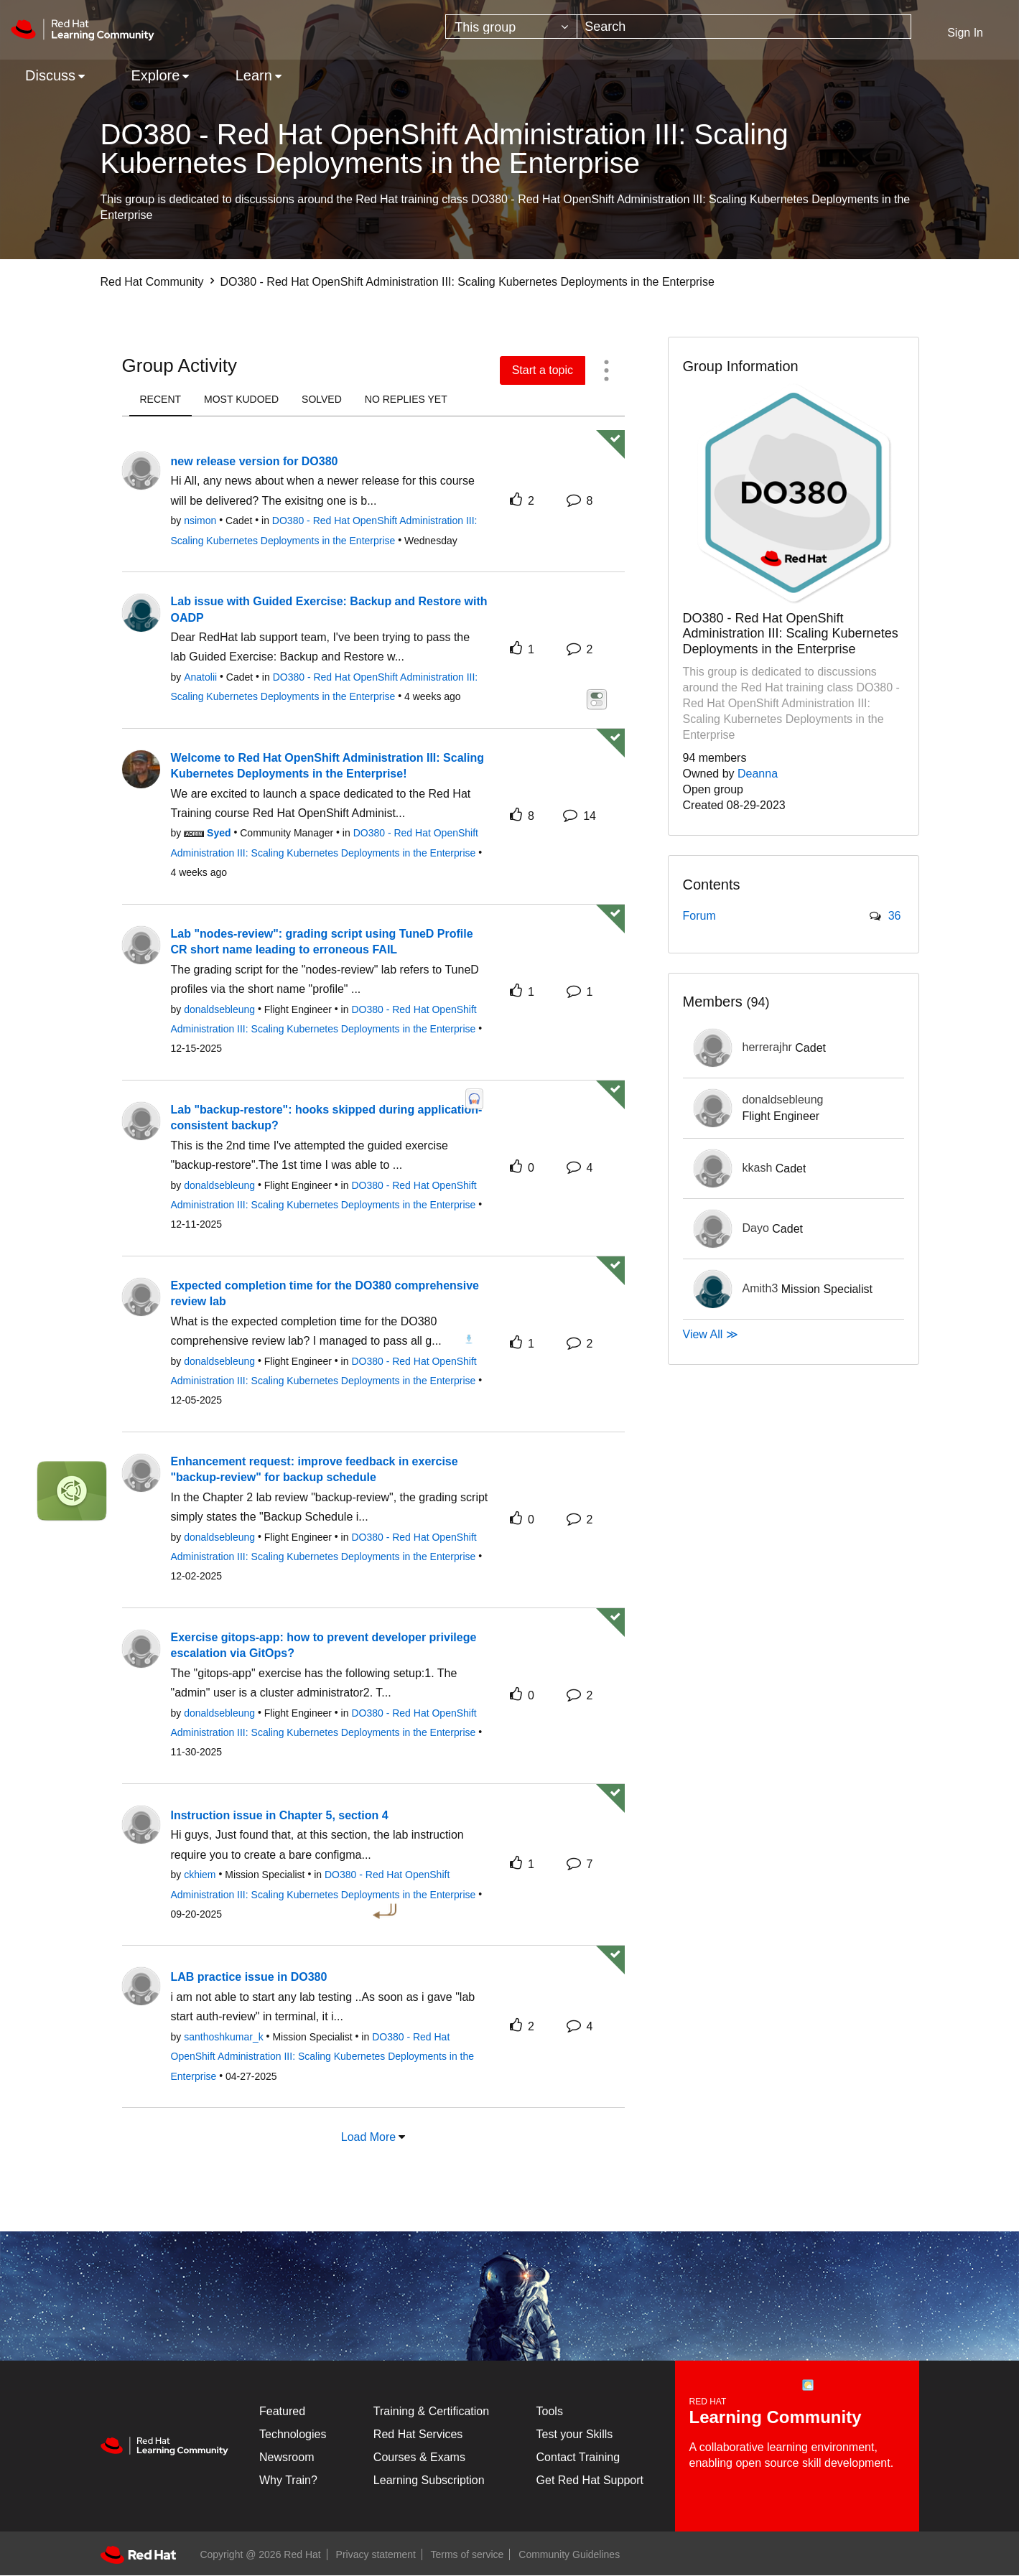 This screenshot has width=1019, height=2576. What do you see at coordinates (808, 2385) in the screenshot?
I see `open the weather app` at bounding box center [808, 2385].